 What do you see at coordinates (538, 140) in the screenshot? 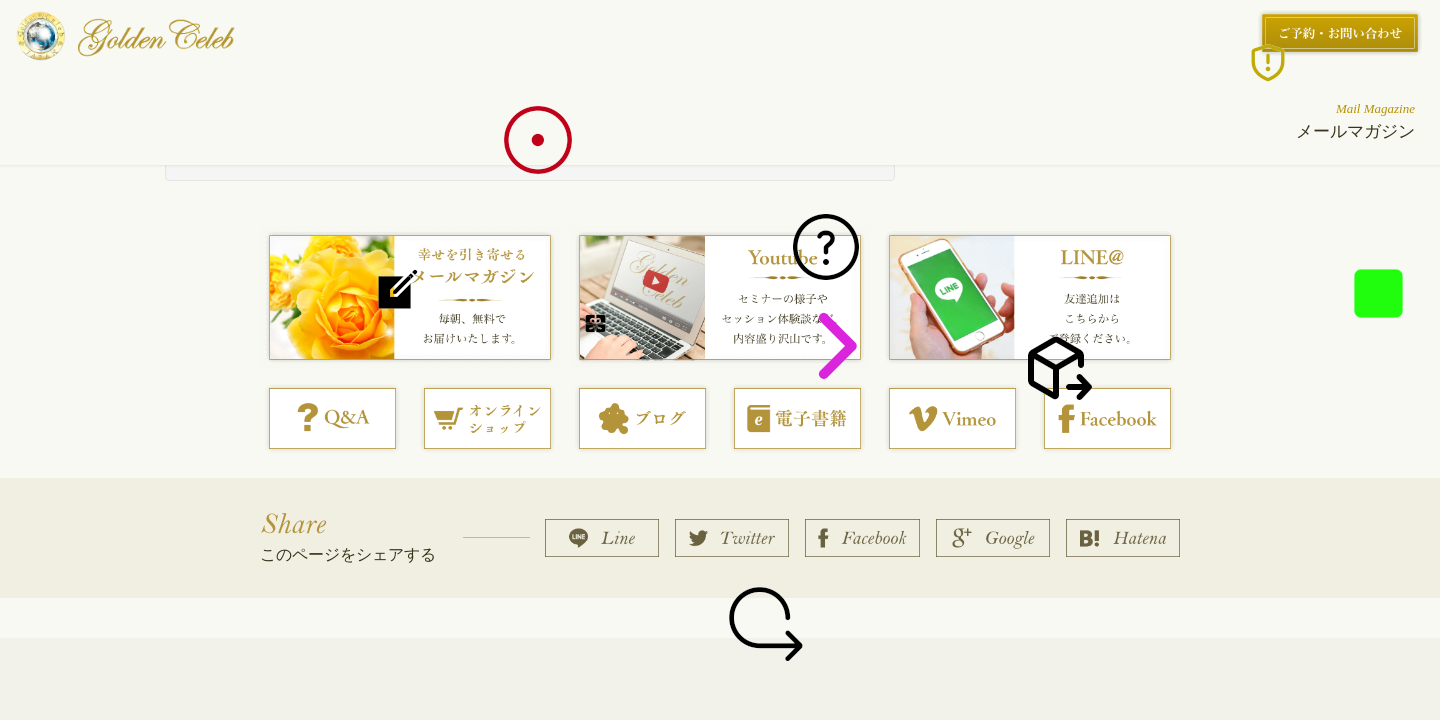
I see `view open issues in a repository` at bounding box center [538, 140].